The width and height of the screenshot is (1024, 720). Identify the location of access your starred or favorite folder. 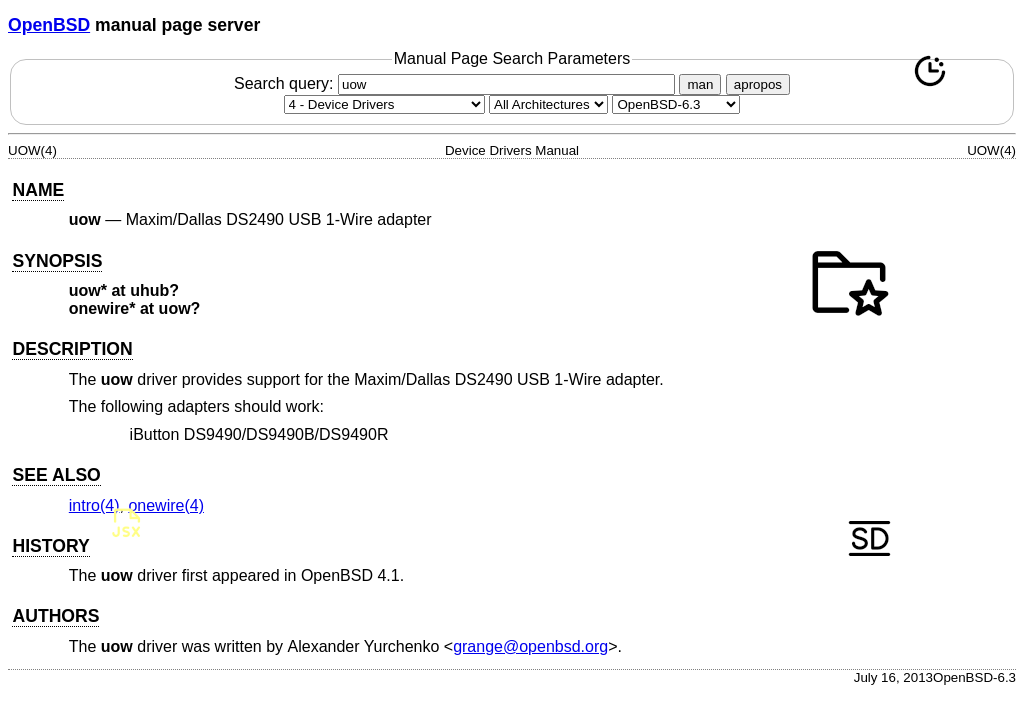
(849, 282).